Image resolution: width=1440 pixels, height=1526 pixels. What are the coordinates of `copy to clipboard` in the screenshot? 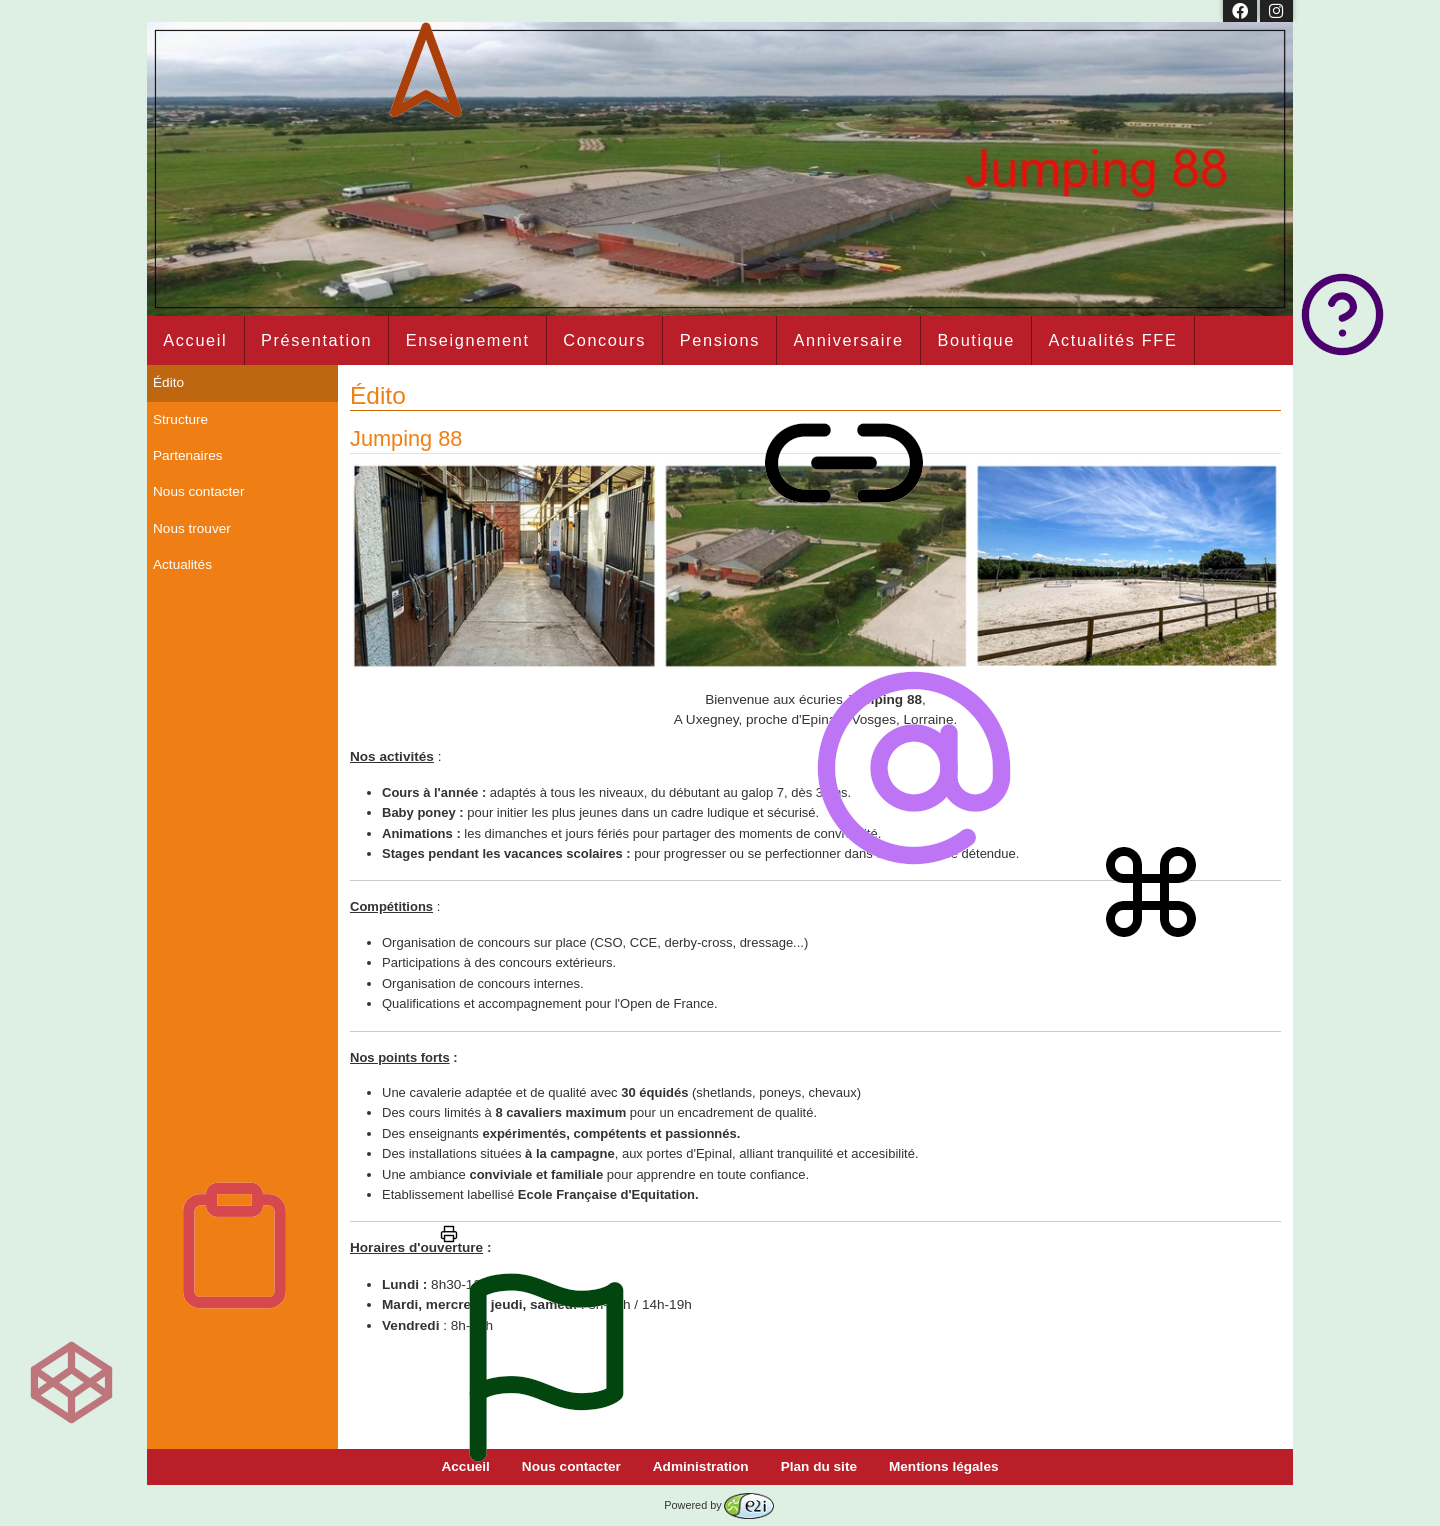 It's located at (234, 1245).